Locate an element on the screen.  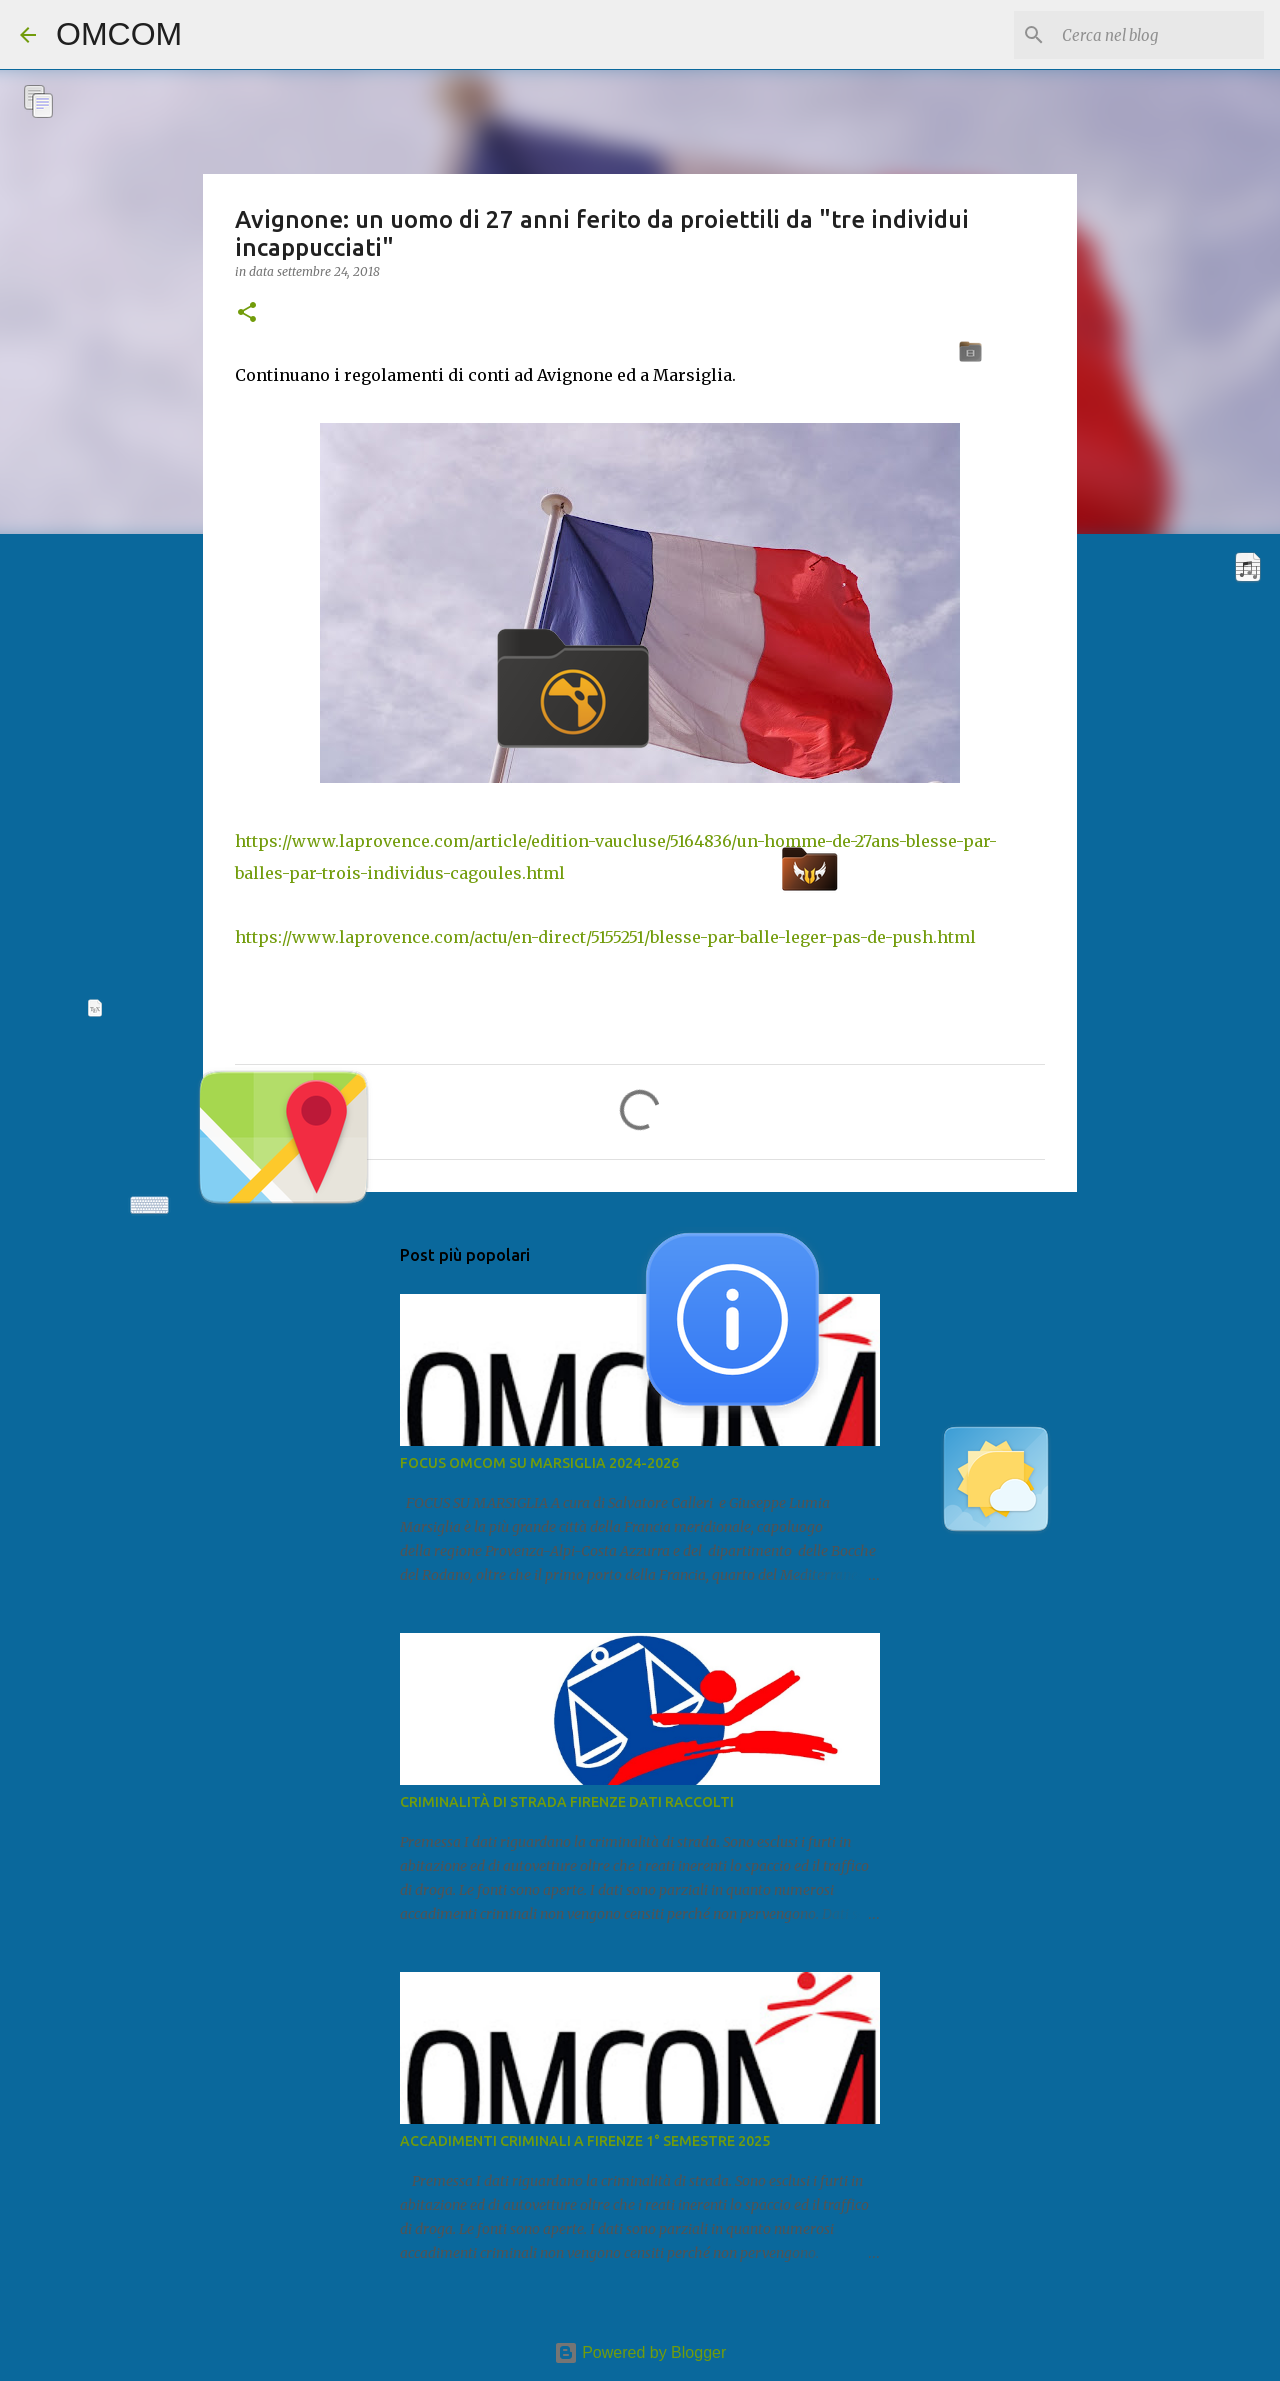
a LaTeX or TeX document file is located at coordinates (95, 1008).